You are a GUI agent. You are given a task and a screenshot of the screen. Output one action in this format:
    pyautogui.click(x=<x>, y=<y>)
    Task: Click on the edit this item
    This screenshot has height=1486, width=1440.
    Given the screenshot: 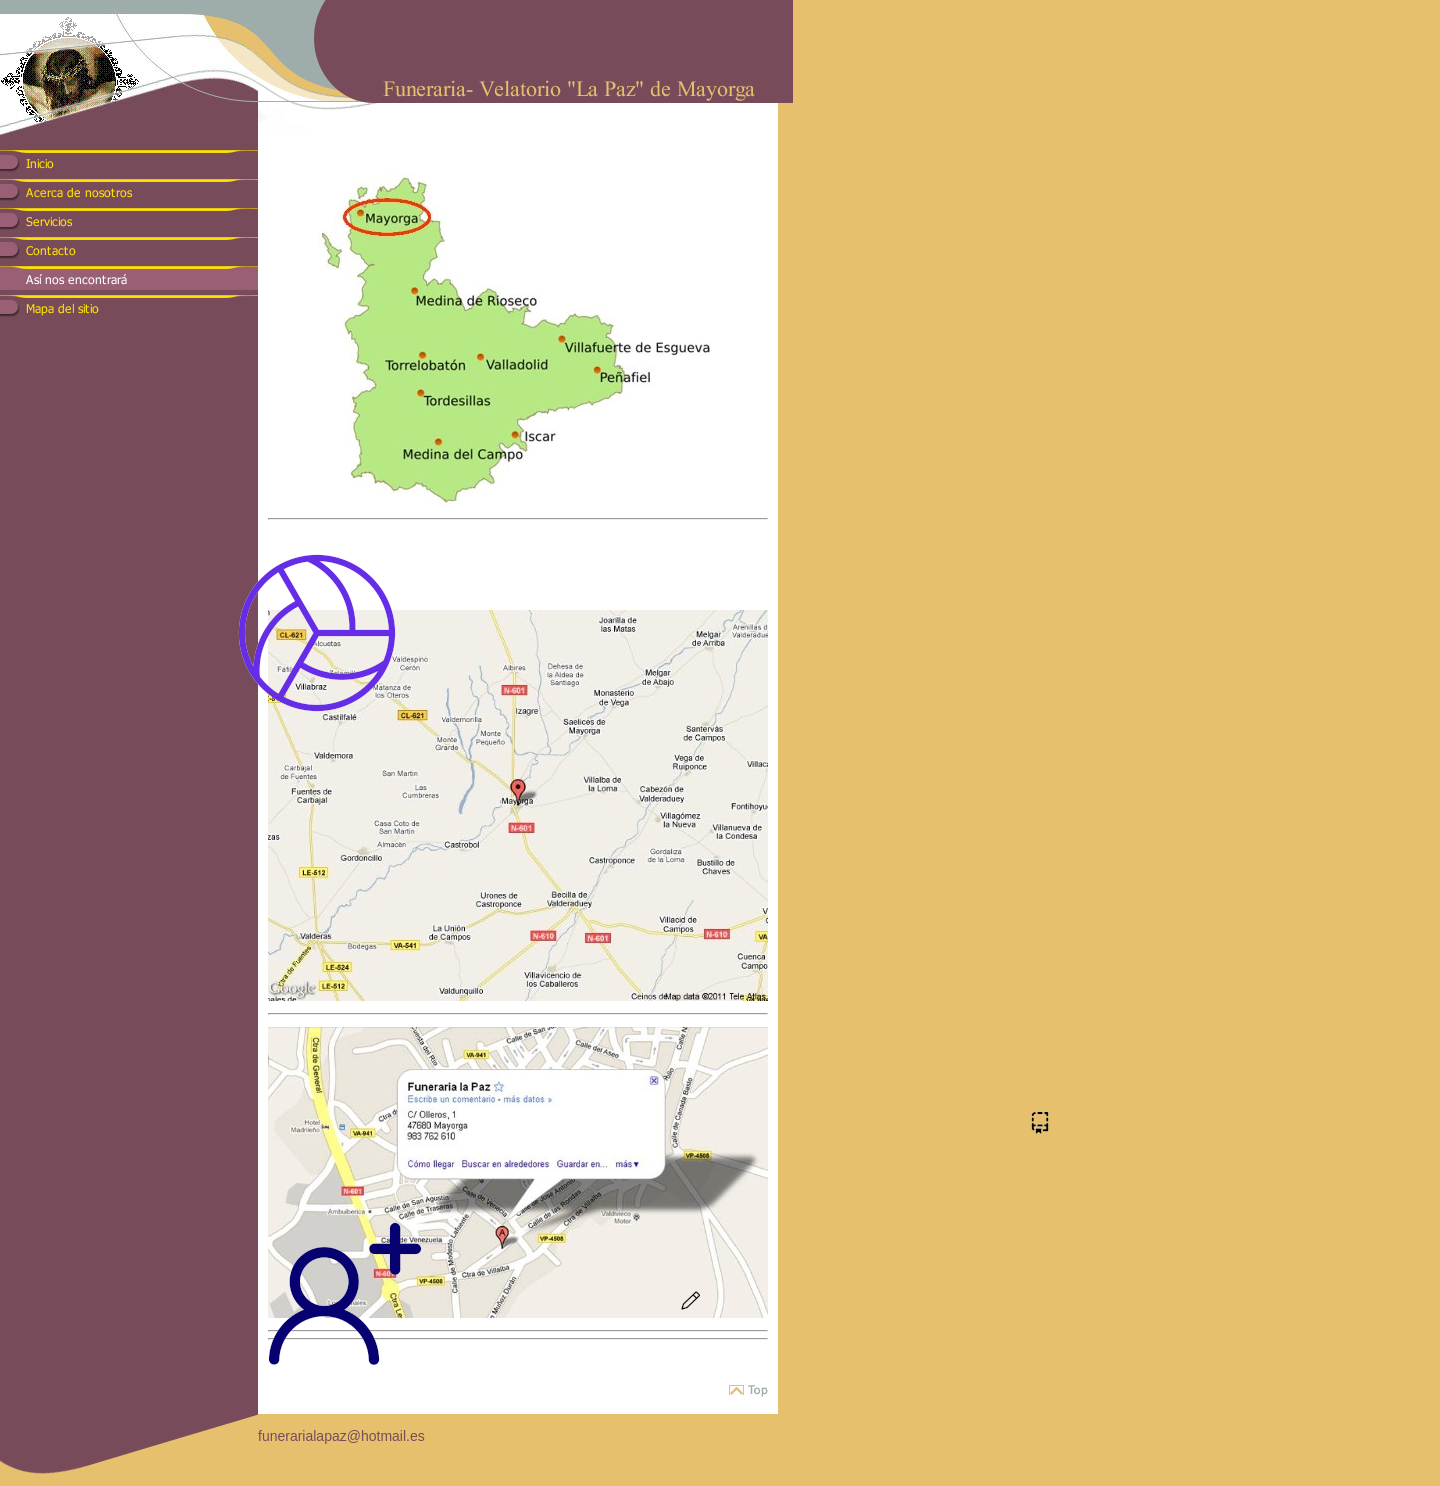 What is the action you would take?
    pyautogui.click(x=690, y=1300)
    